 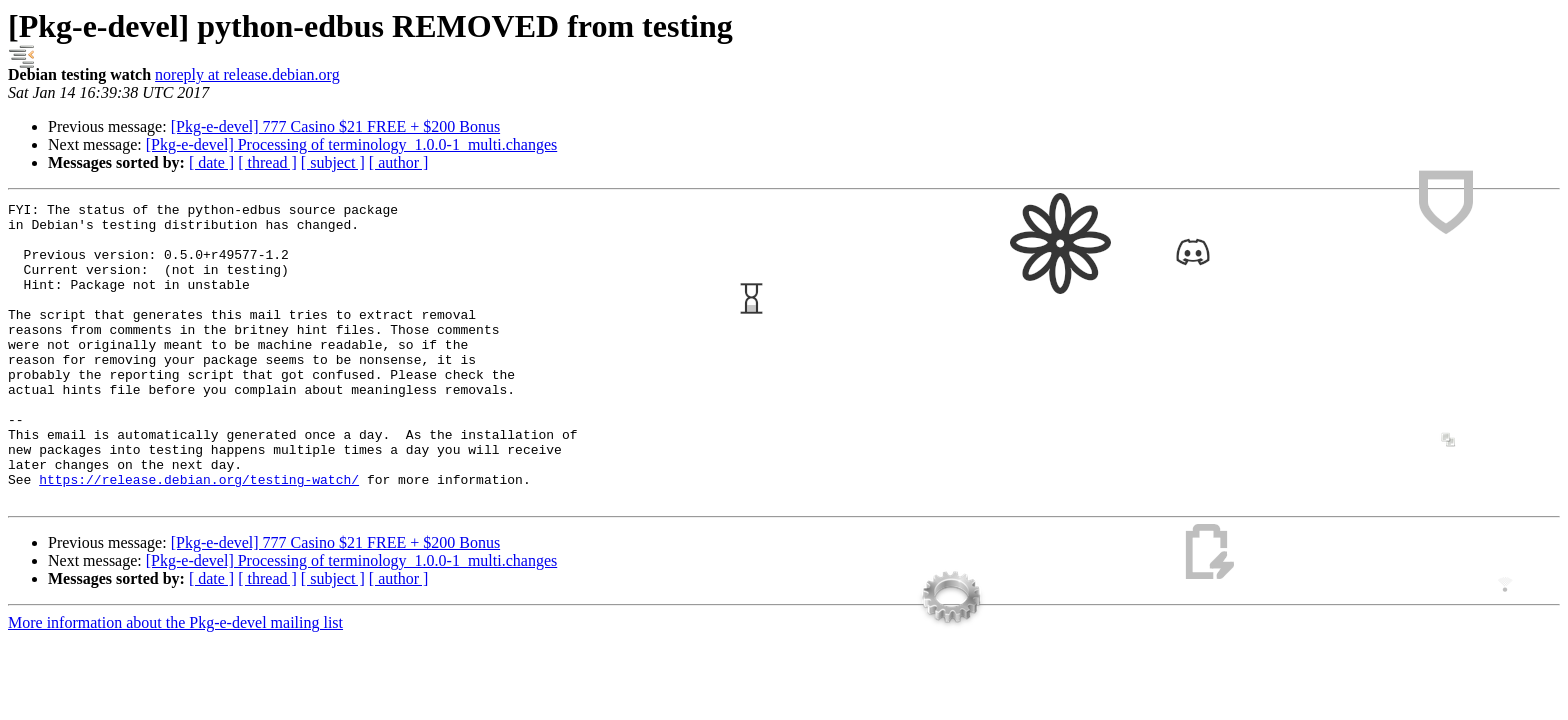 What do you see at coordinates (1193, 252) in the screenshot?
I see `open Discord app` at bounding box center [1193, 252].